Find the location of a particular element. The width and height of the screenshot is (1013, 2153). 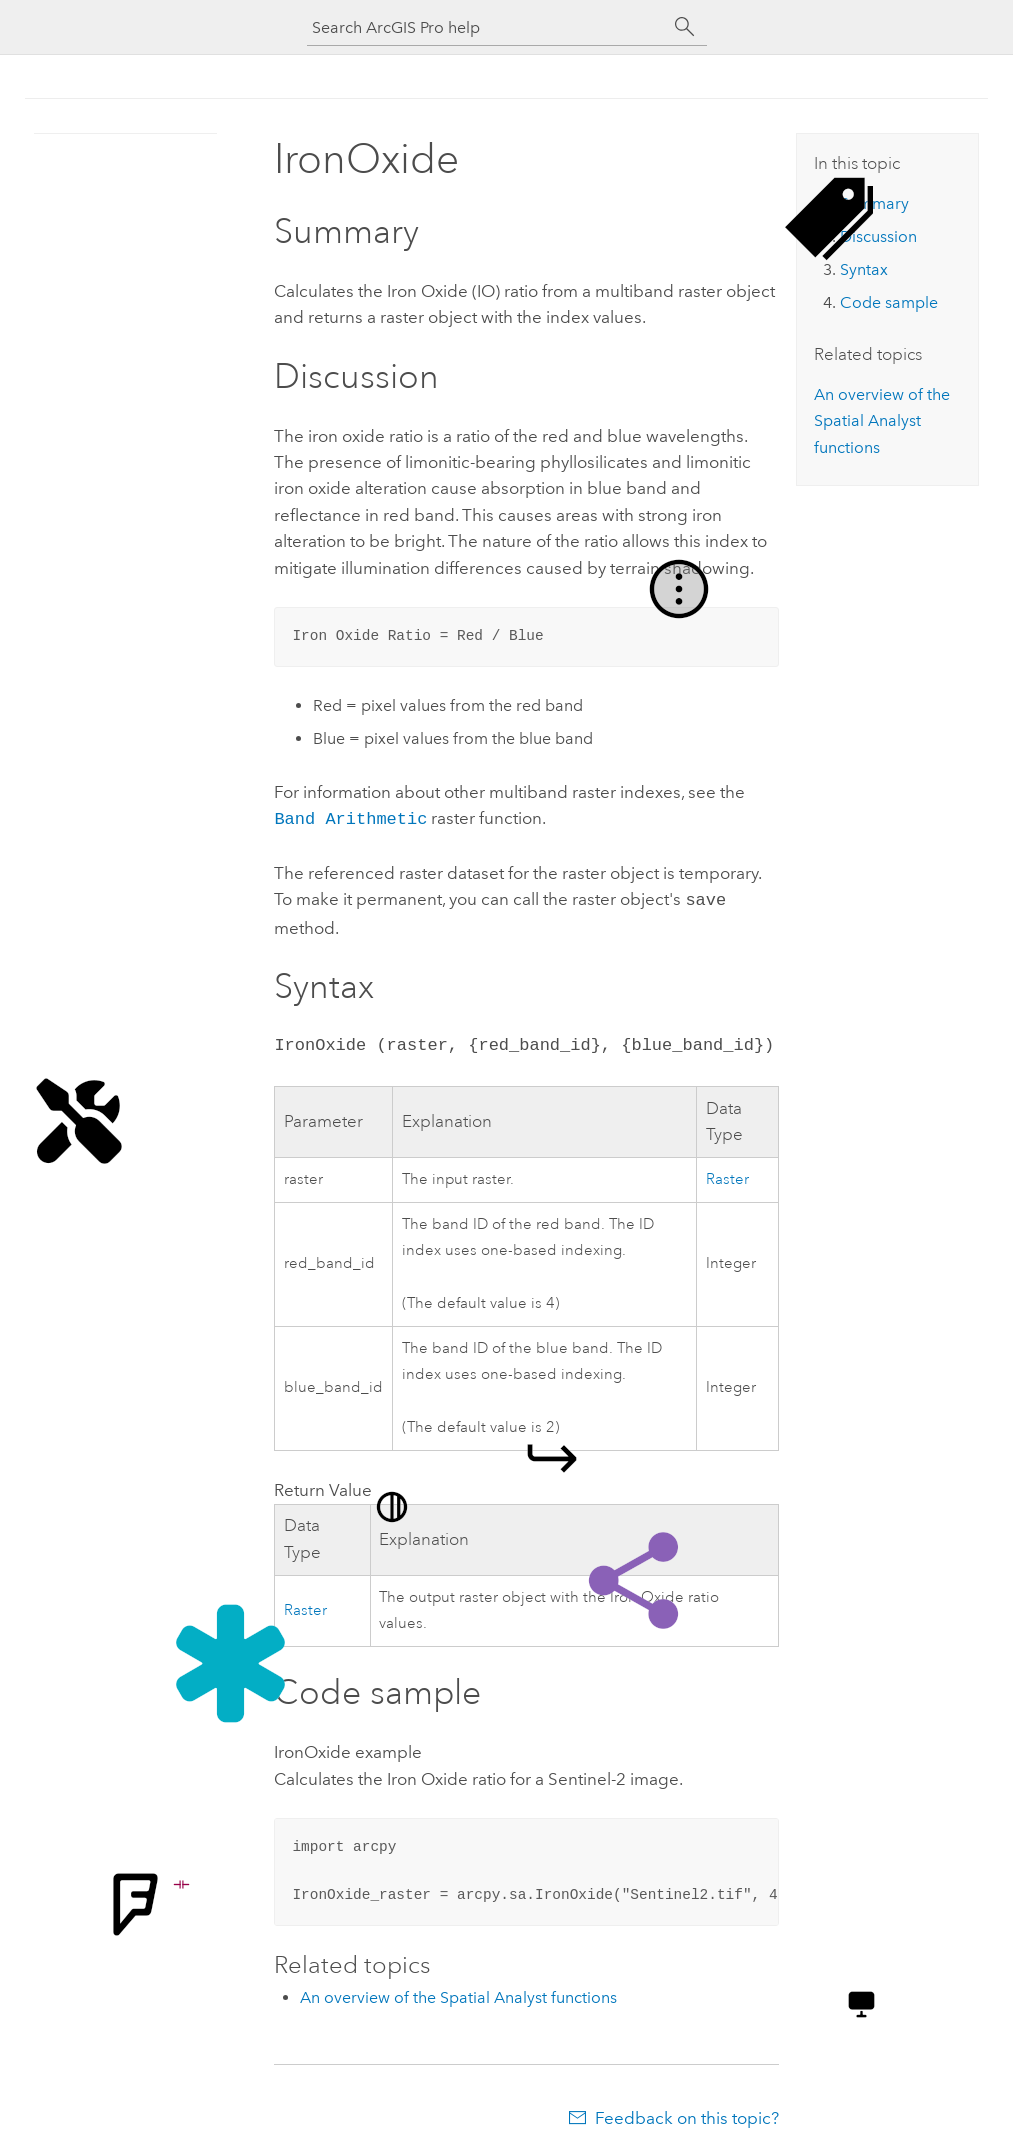

access medical or health-related features is located at coordinates (230, 1663).